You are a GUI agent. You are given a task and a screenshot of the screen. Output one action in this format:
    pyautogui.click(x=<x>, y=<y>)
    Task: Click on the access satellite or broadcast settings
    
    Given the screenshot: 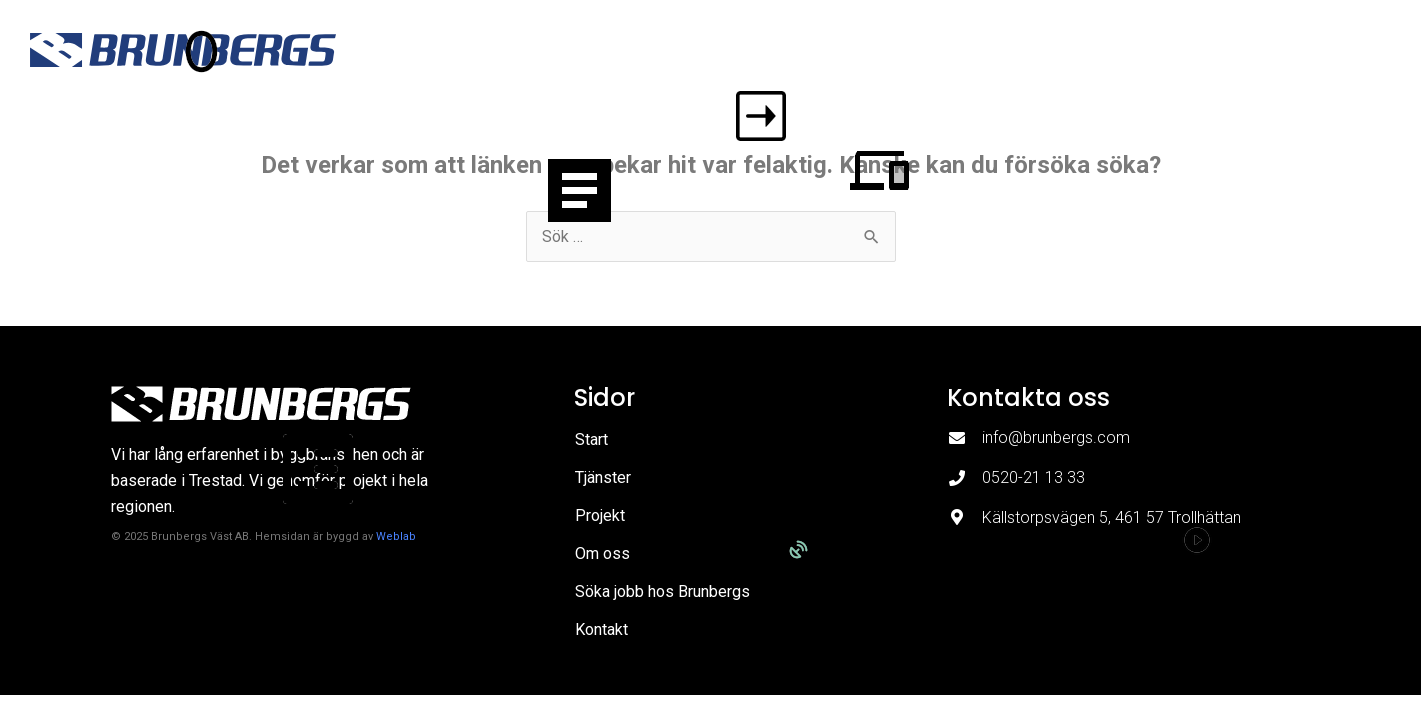 What is the action you would take?
    pyautogui.click(x=798, y=549)
    